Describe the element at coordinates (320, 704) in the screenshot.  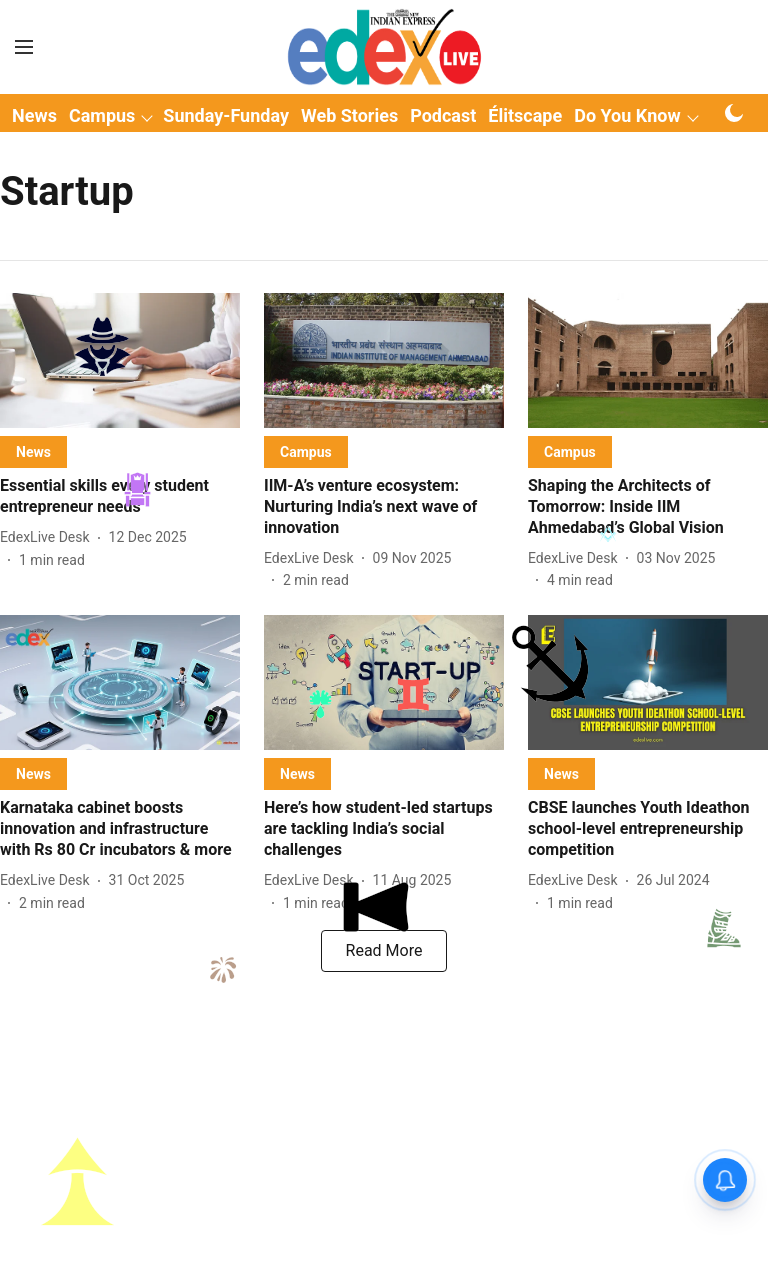
I see `indicates mental fatigue or cognitive overload` at that location.